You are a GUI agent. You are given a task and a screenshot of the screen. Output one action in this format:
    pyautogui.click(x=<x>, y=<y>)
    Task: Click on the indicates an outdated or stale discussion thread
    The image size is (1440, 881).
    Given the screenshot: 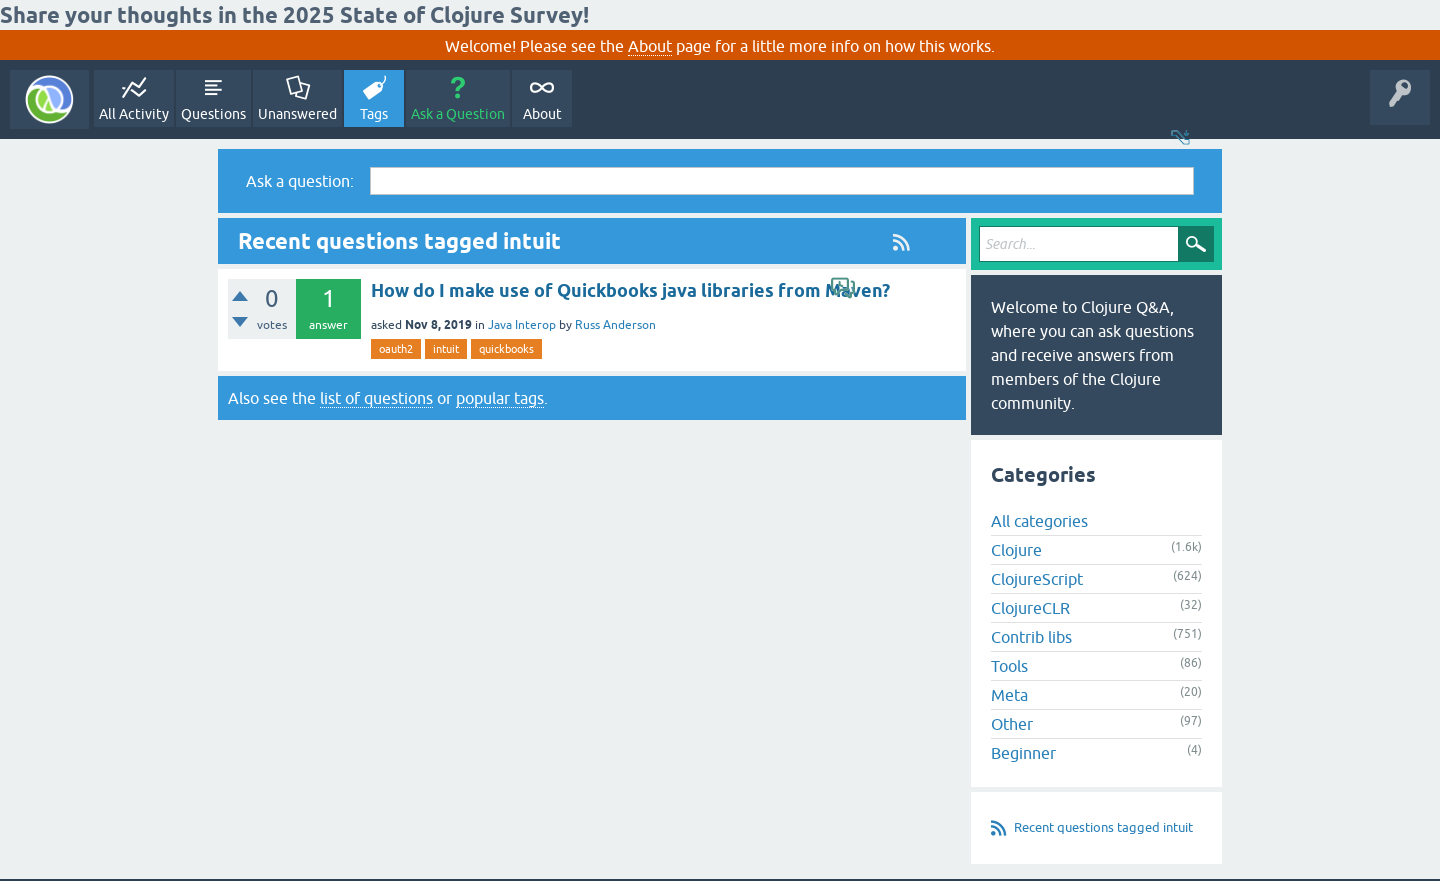 What is the action you would take?
    pyautogui.click(x=843, y=288)
    